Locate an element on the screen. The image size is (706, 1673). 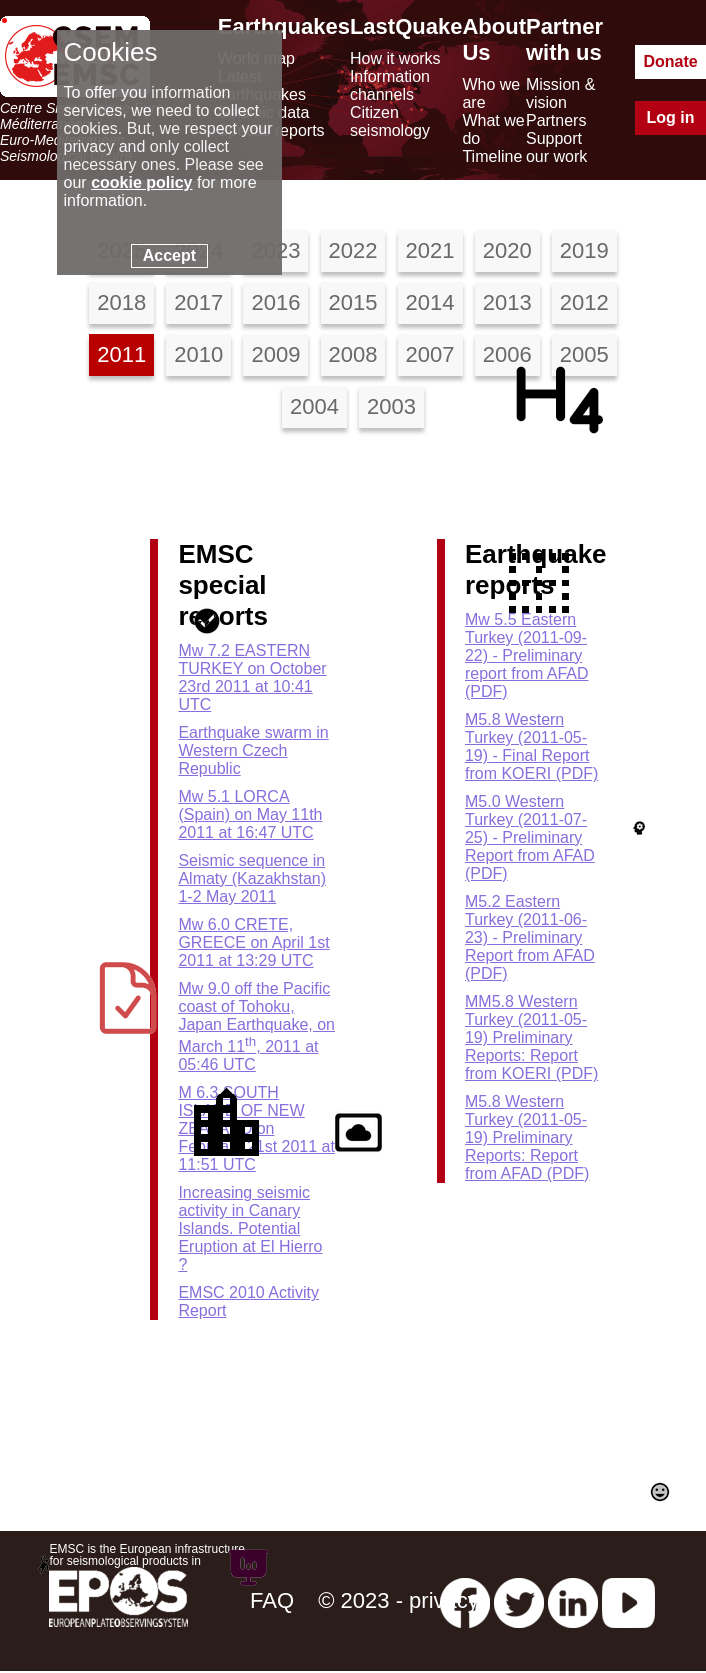
view city or urban location is located at coordinates (226, 1123).